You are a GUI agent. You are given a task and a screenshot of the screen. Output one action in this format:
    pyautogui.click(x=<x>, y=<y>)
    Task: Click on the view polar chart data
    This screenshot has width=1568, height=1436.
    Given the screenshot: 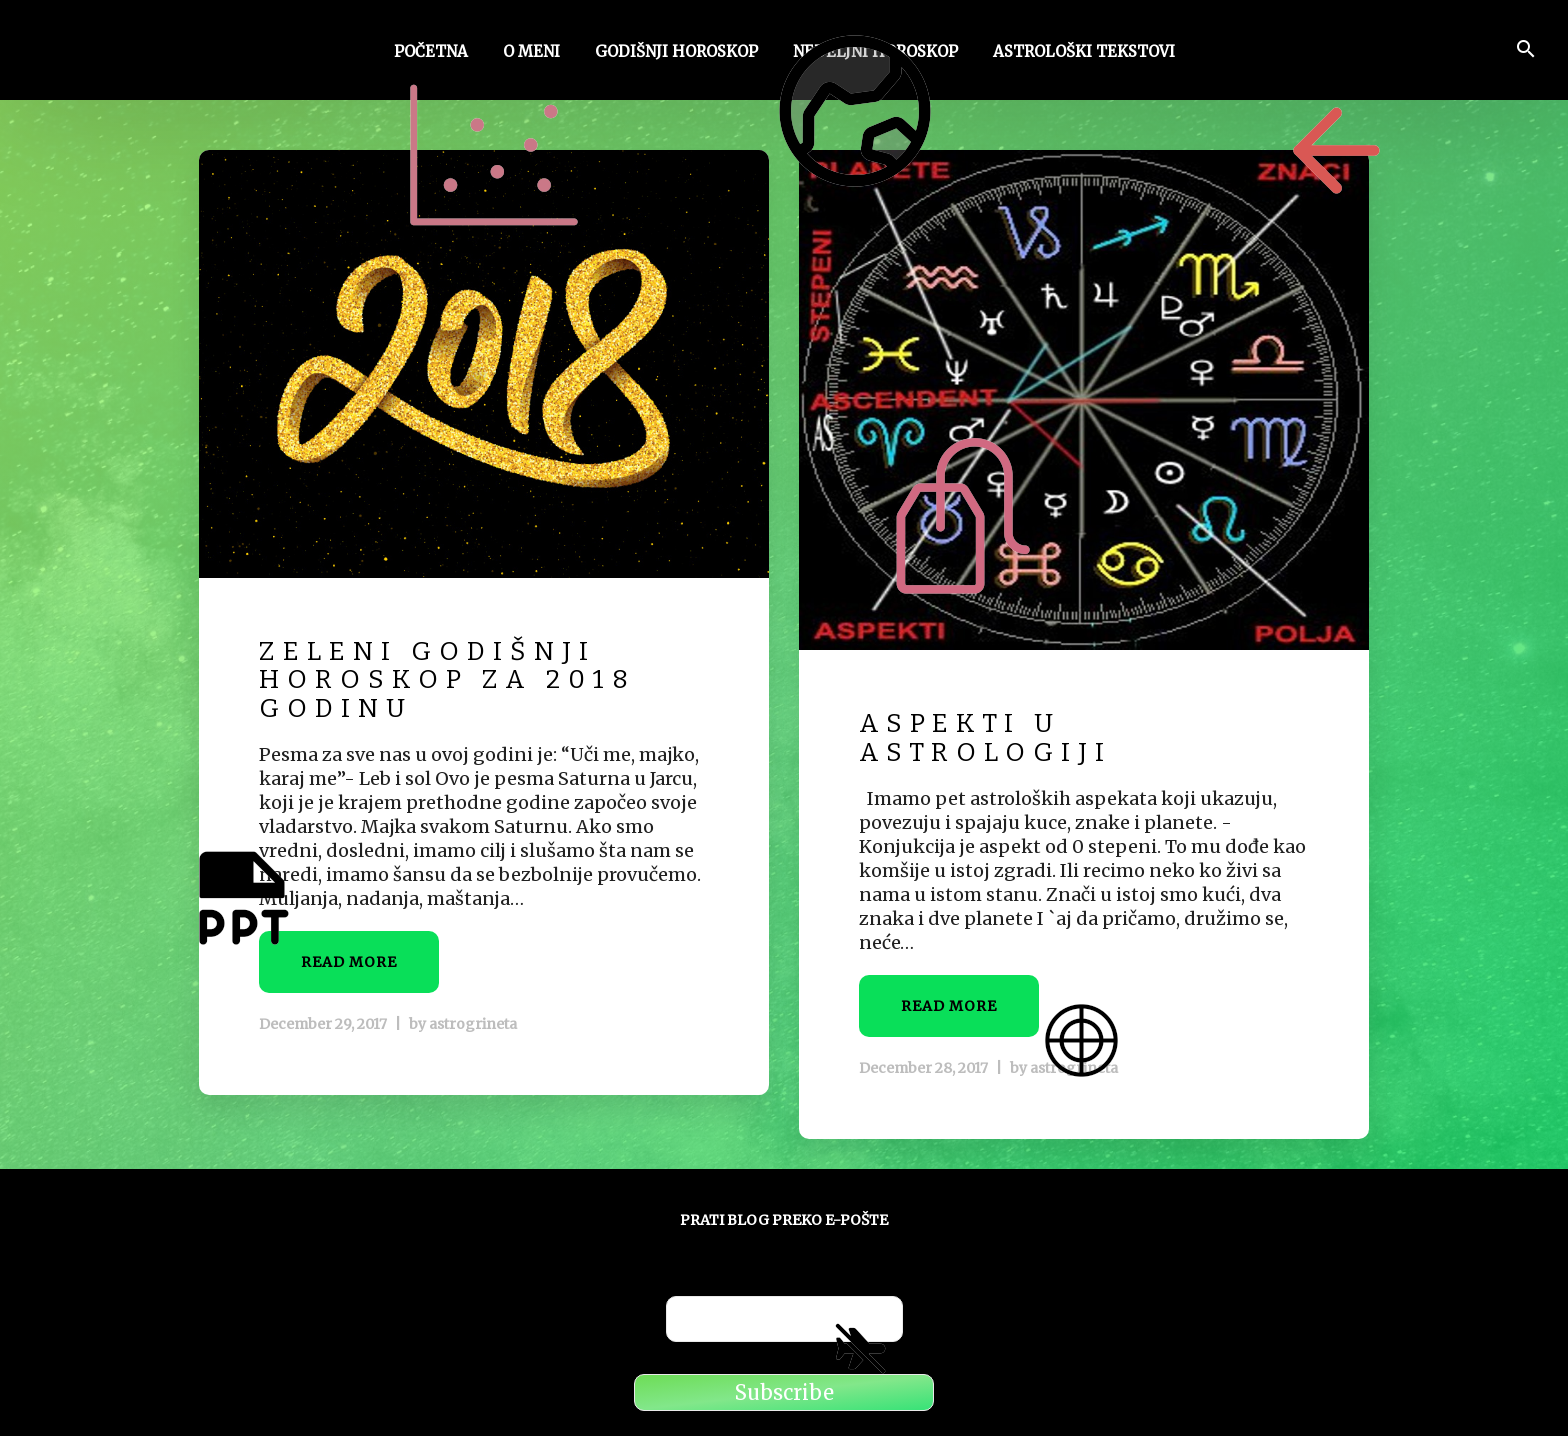 What is the action you would take?
    pyautogui.click(x=1081, y=1040)
    